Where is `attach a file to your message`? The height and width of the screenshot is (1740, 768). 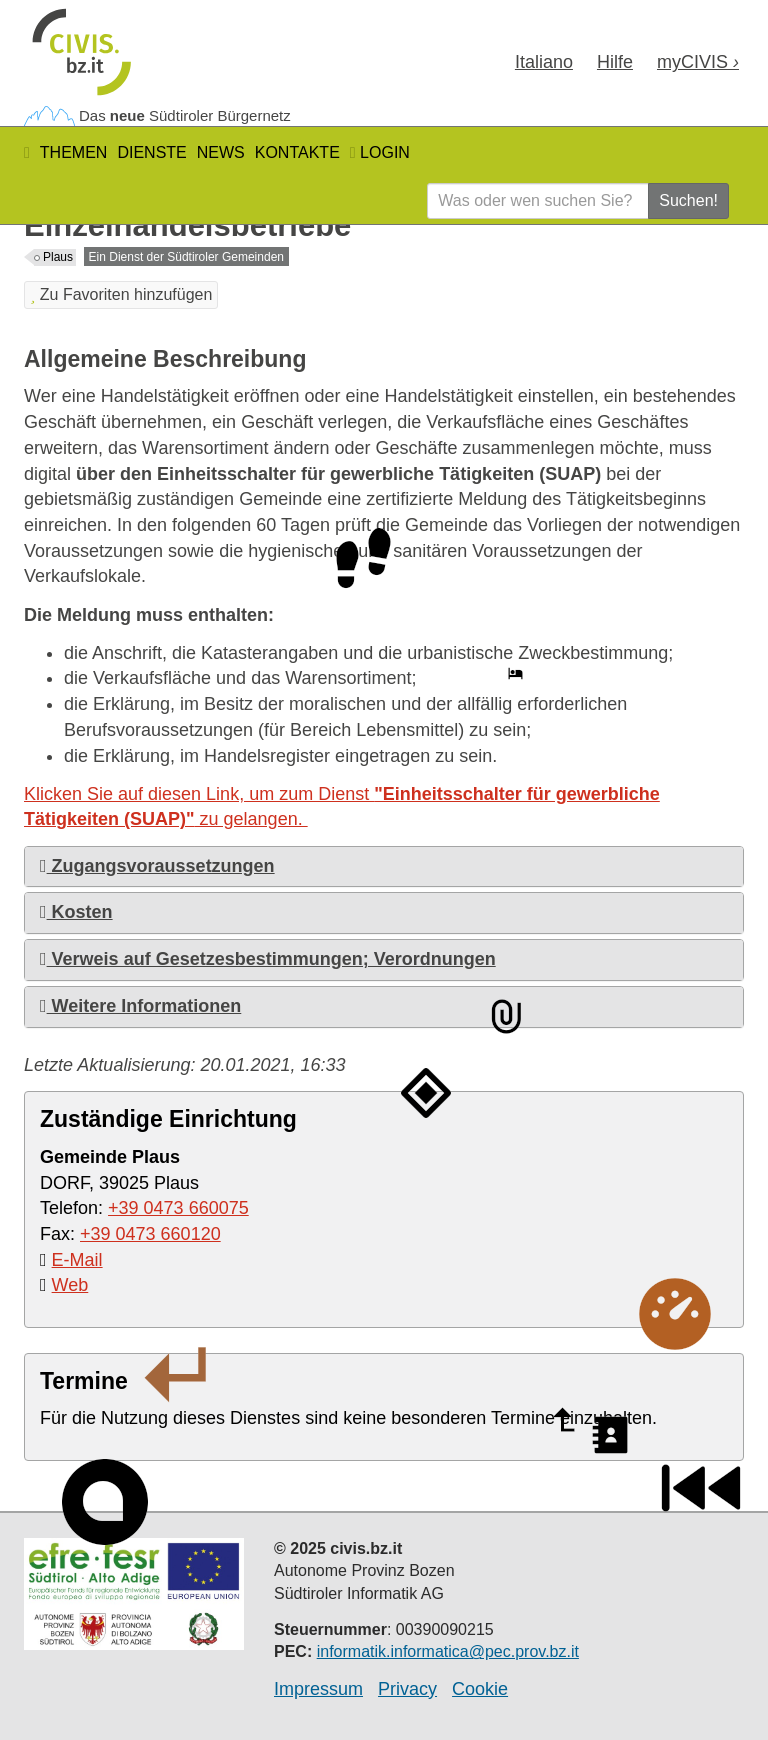 attach a file to your message is located at coordinates (505, 1016).